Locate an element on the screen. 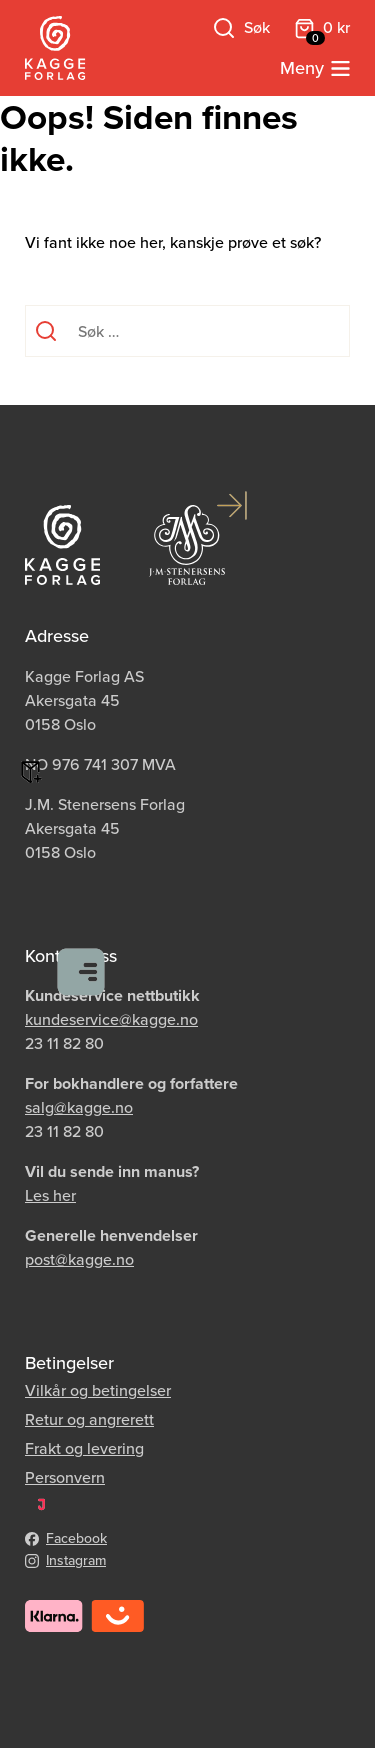 The height and width of the screenshot is (1748, 375). indicates items or sections starting with the letter J is located at coordinates (41, 1504).